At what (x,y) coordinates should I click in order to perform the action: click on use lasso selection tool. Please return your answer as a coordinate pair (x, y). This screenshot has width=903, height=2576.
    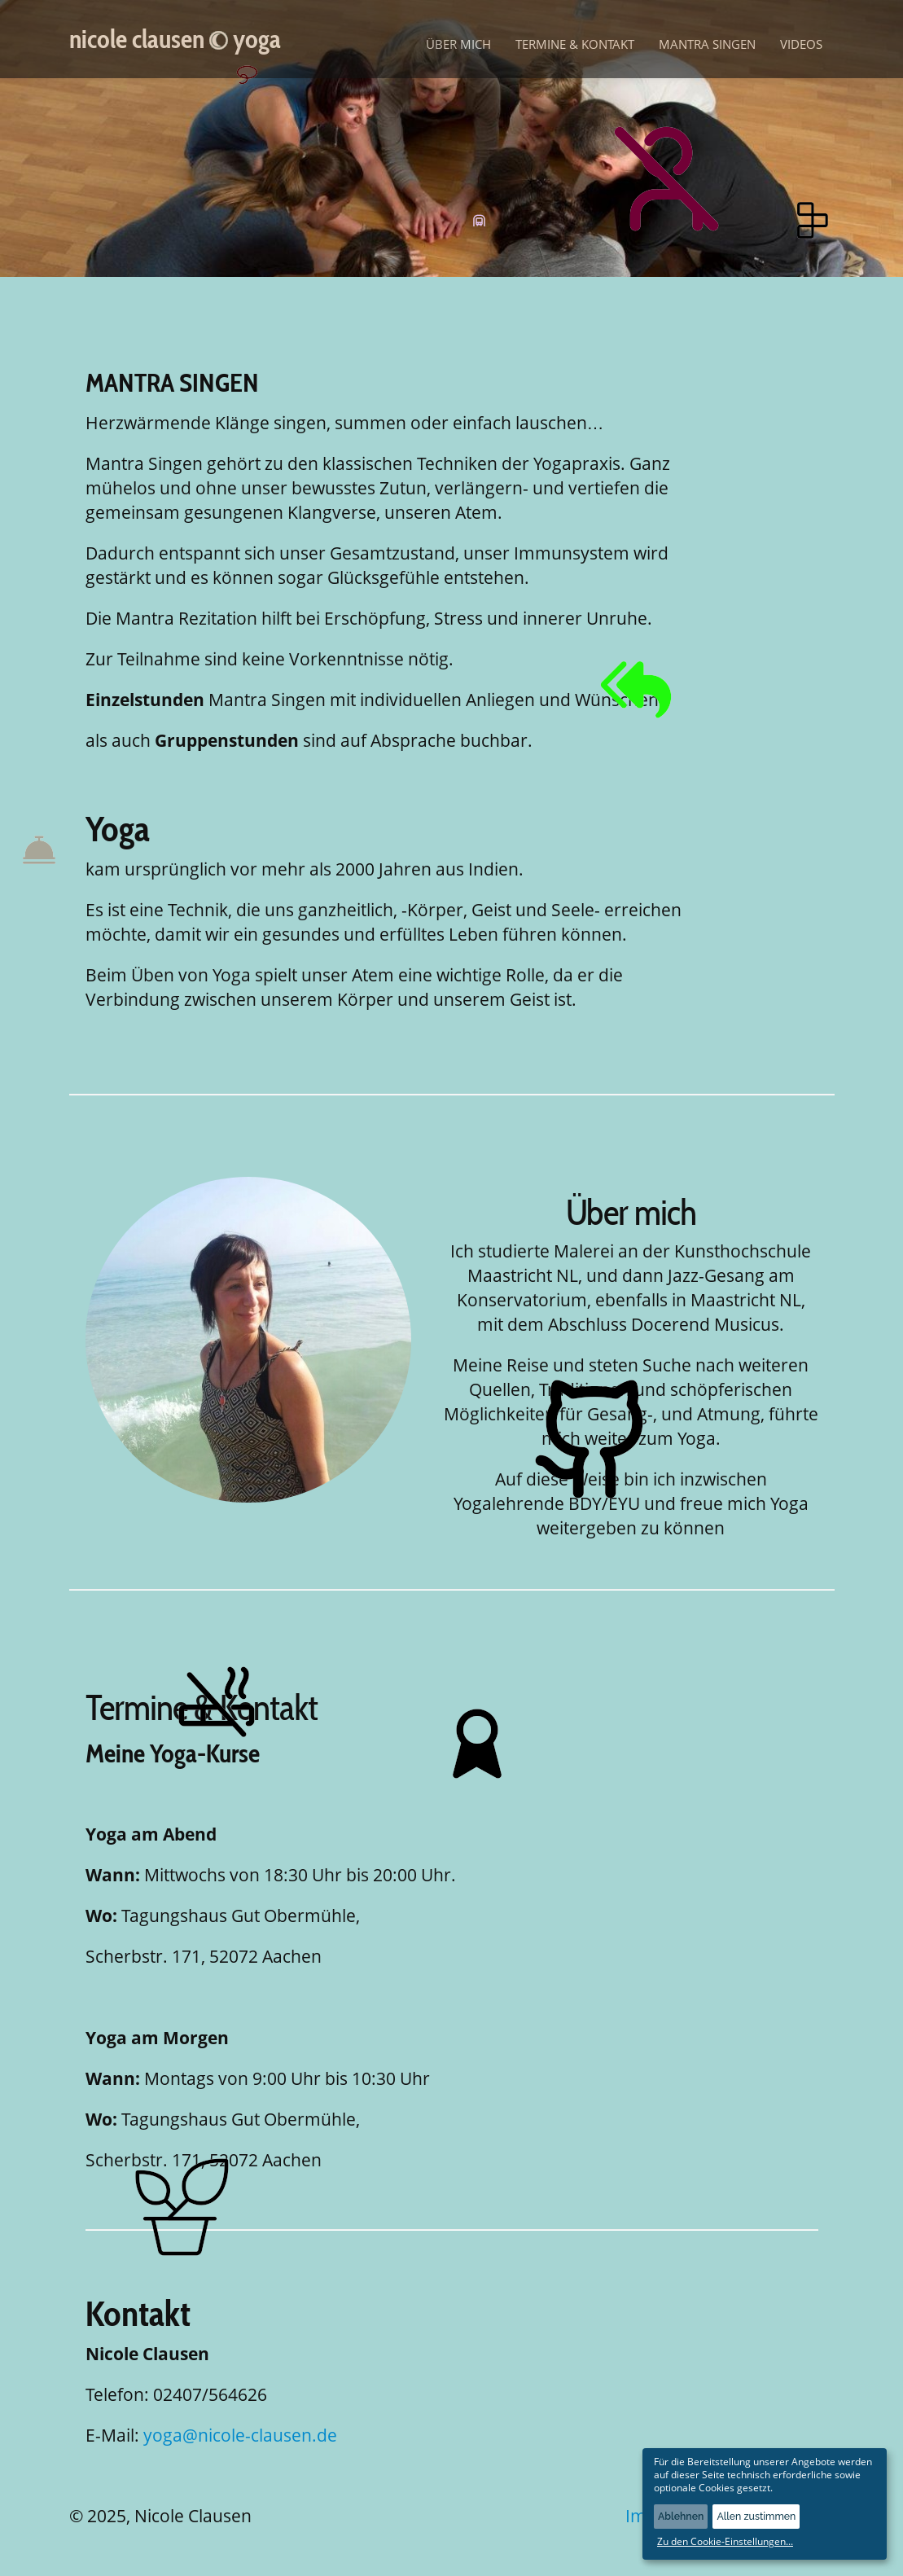
    Looking at the image, I should click on (247, 73).